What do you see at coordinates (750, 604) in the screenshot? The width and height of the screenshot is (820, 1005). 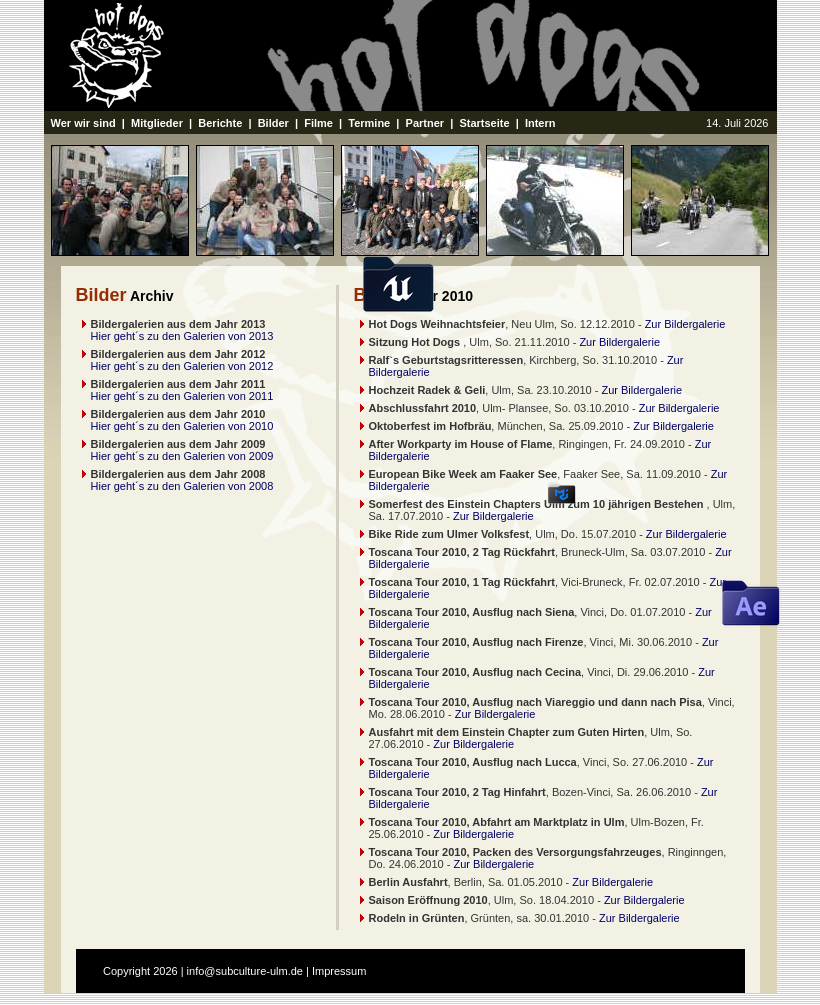 I see `folder containing Adobe After Effects project files` at bounding box center [750, 604].